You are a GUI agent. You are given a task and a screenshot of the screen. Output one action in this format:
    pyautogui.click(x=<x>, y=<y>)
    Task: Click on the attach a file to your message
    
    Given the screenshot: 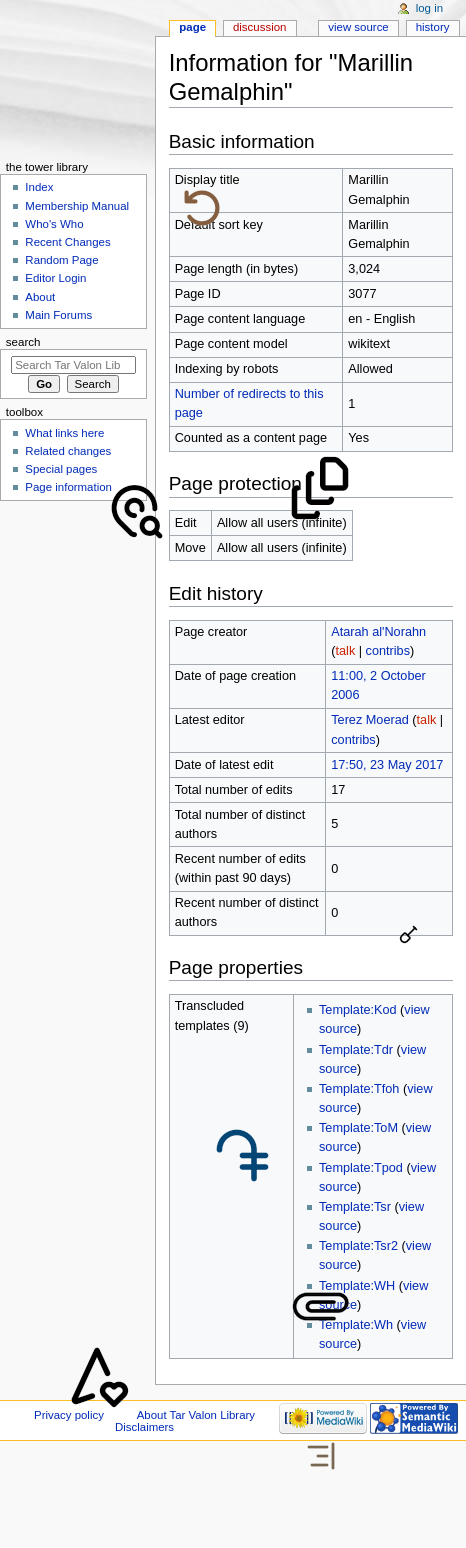 What is the action you would take?
    pyautogui.click(x=319, y=1306)
    